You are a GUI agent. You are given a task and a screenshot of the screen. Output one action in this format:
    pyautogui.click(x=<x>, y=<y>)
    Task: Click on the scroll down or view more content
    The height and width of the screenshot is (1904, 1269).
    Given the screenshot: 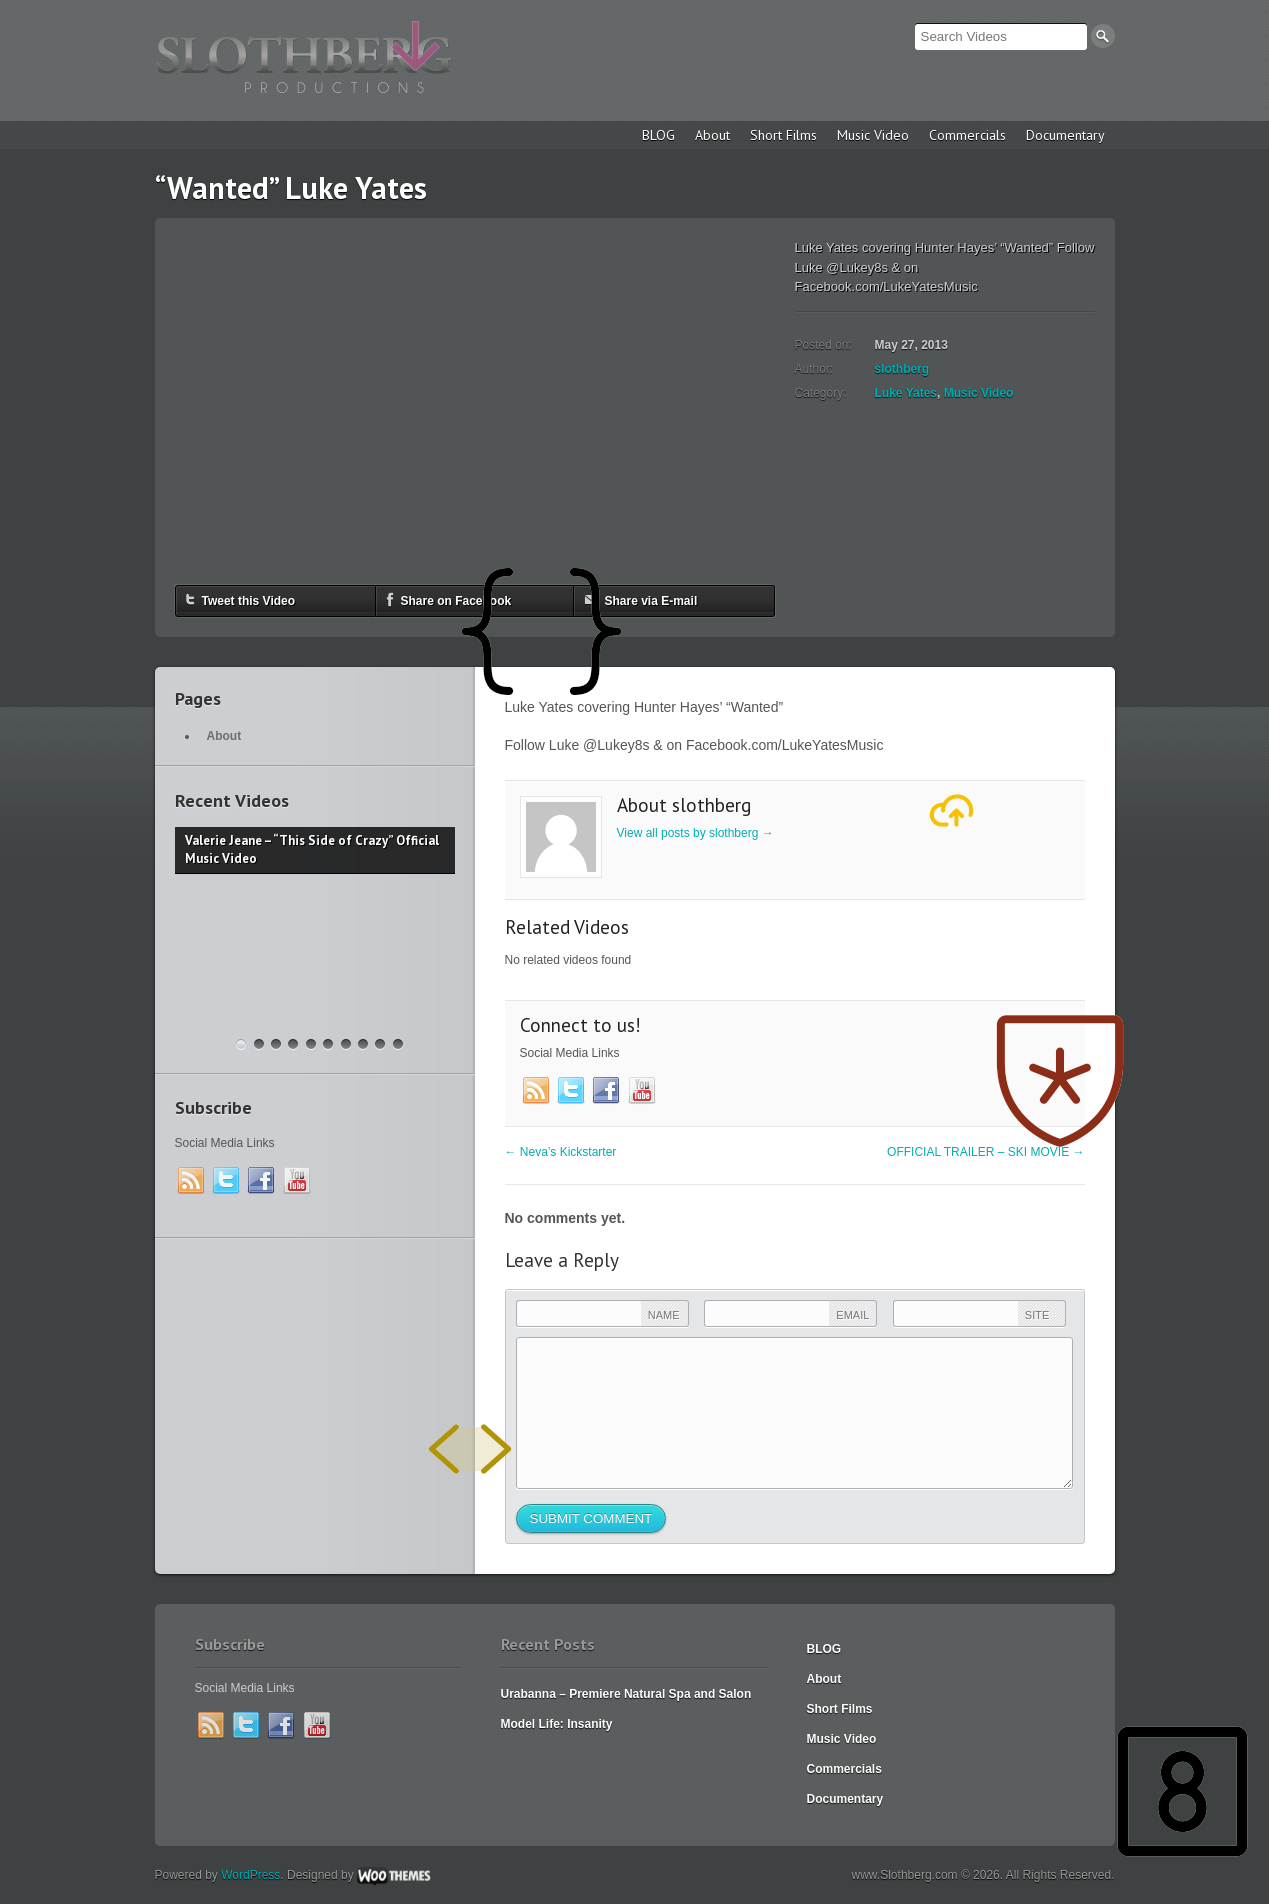 What is the action you would take?
    pyautogui.click(x=415, y=45)
    